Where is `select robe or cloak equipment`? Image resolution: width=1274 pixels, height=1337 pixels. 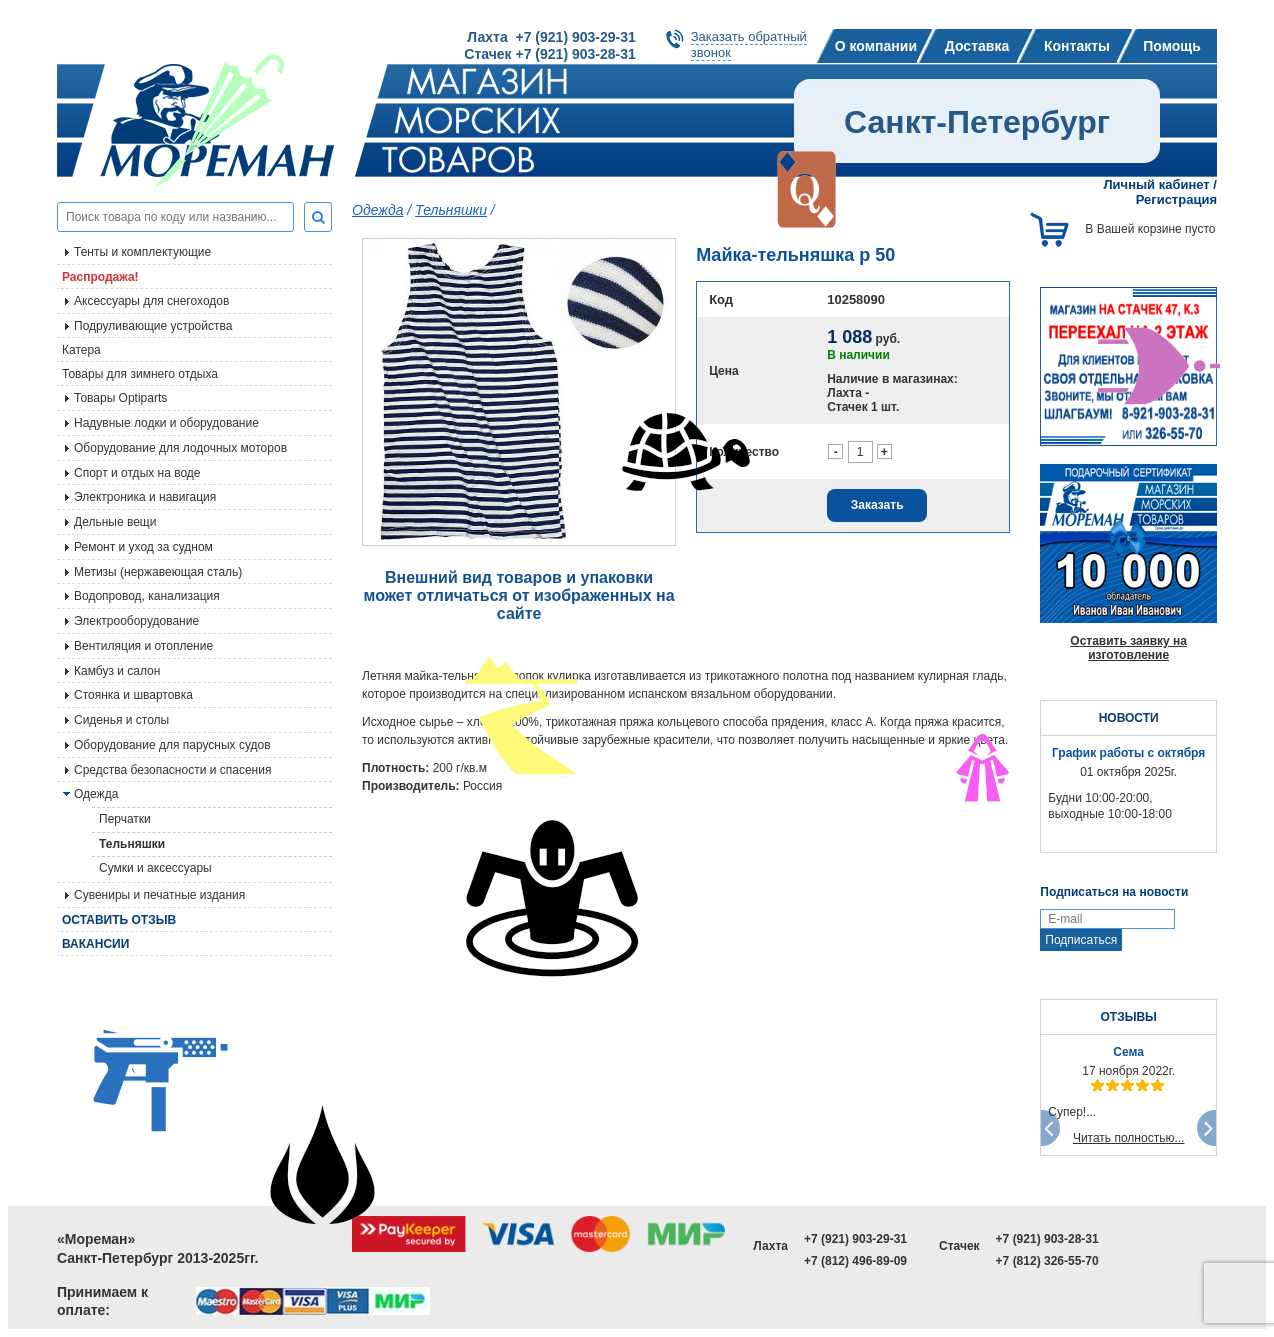
select robe or cloak equipment is located at coordinates (982, 767).